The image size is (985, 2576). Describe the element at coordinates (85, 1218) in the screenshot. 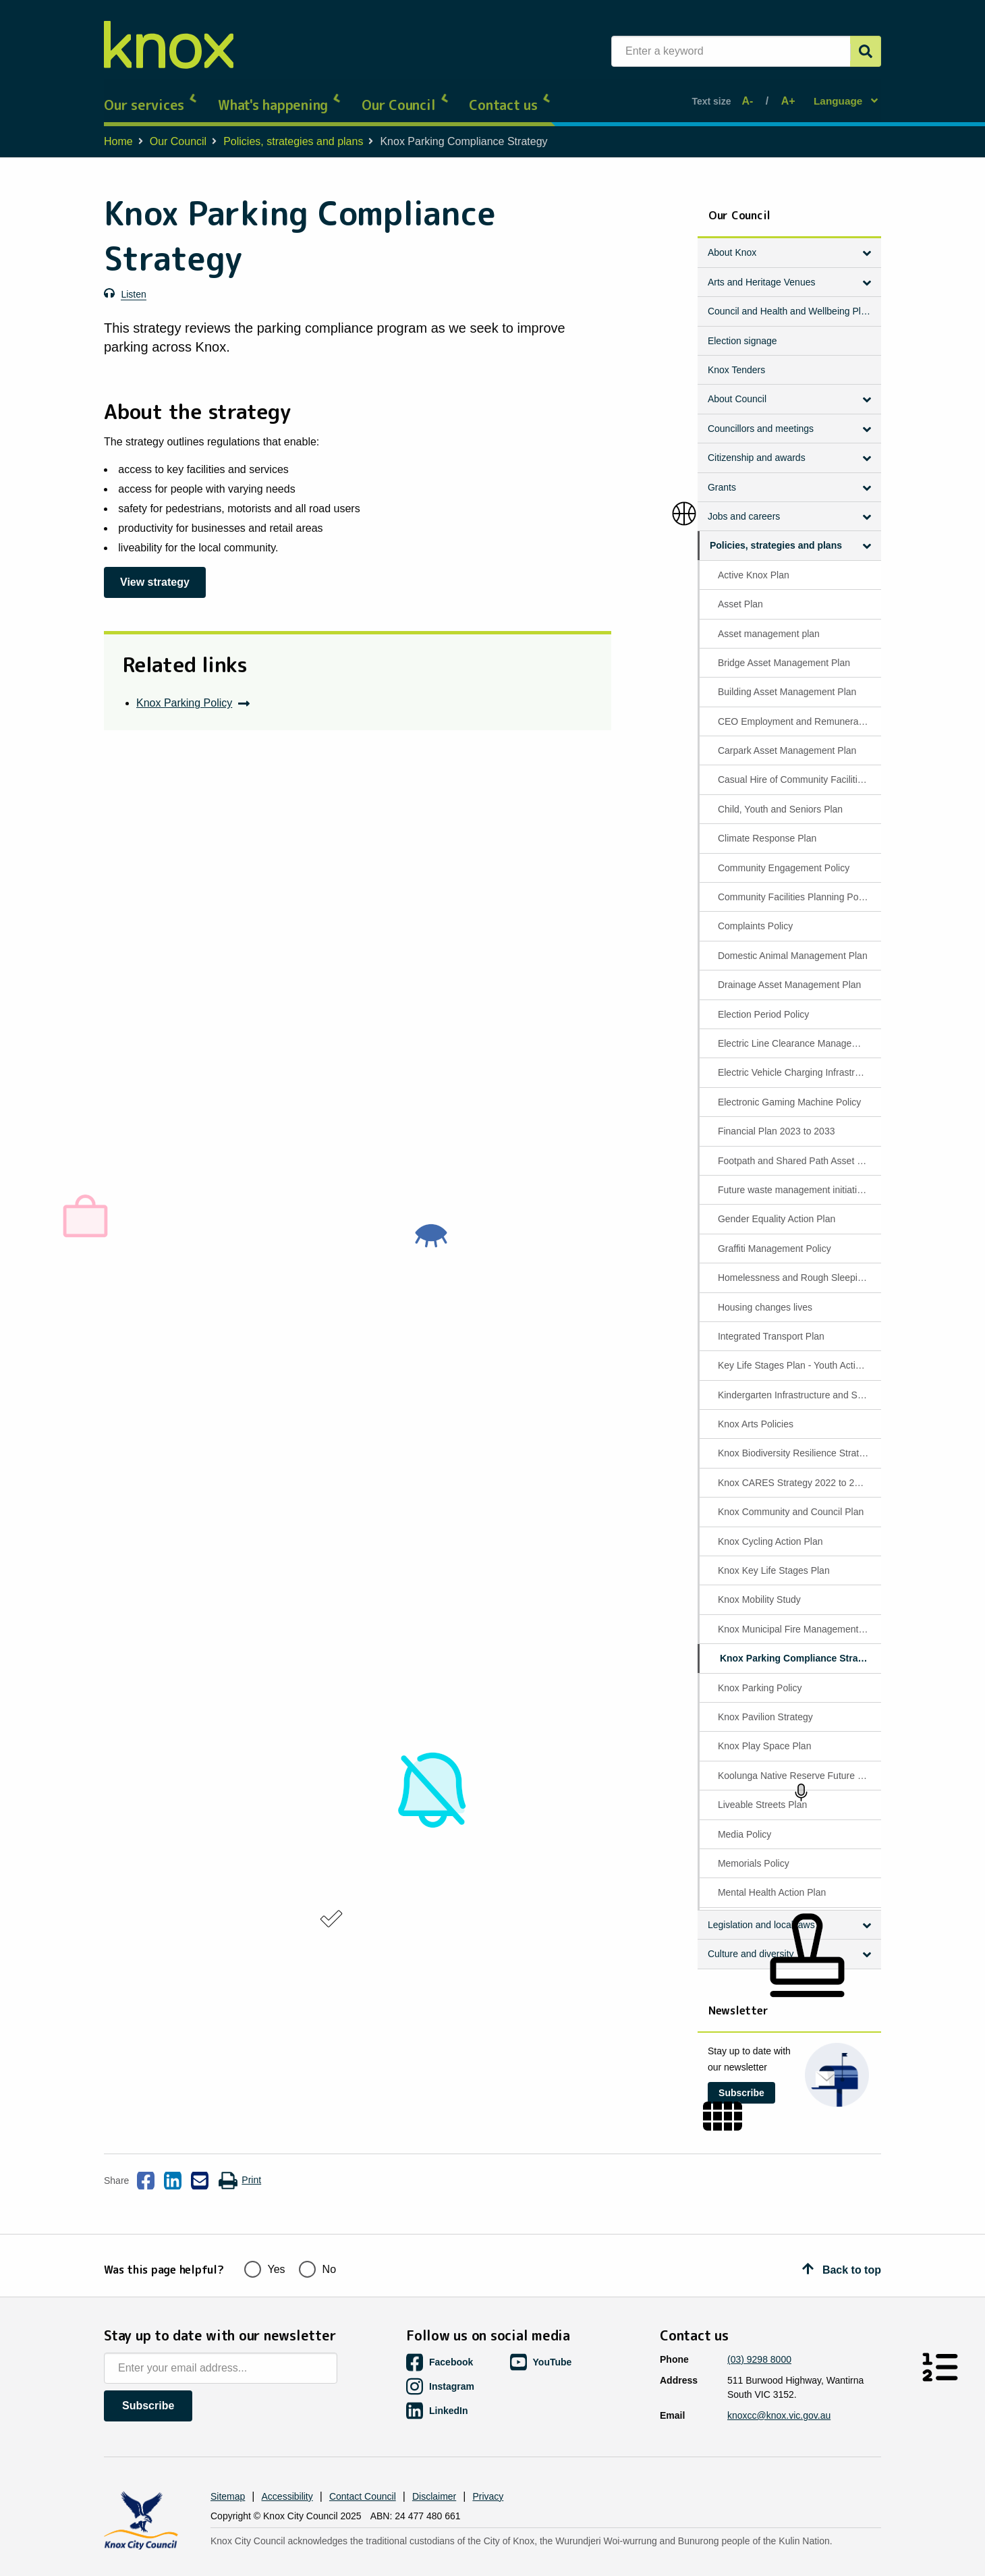

I see `view your shopping bag` at that location.